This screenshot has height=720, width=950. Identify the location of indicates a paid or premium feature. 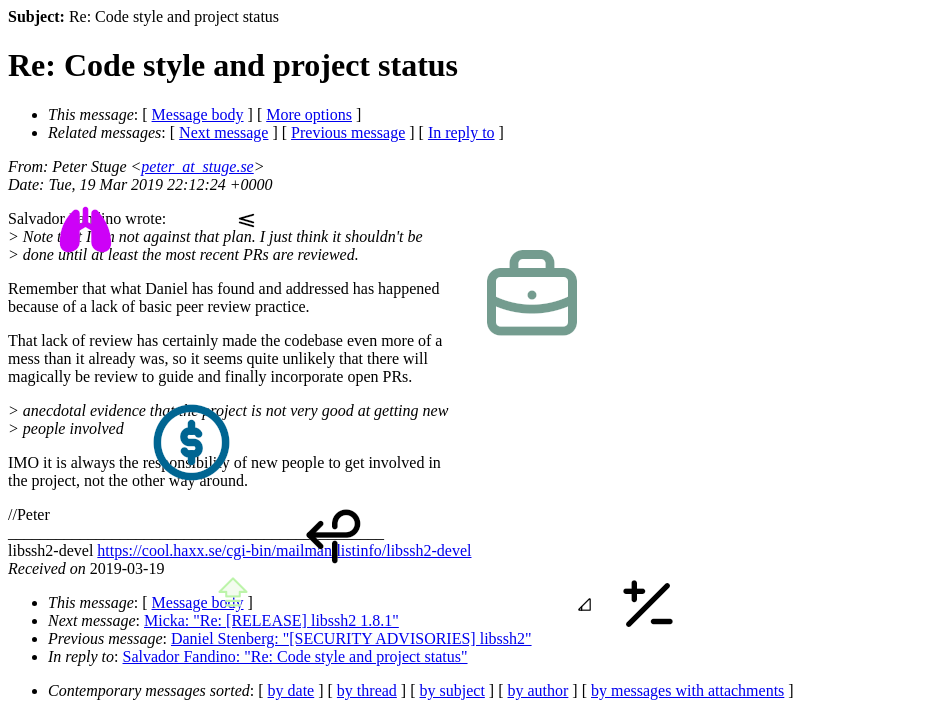
(191, 442).